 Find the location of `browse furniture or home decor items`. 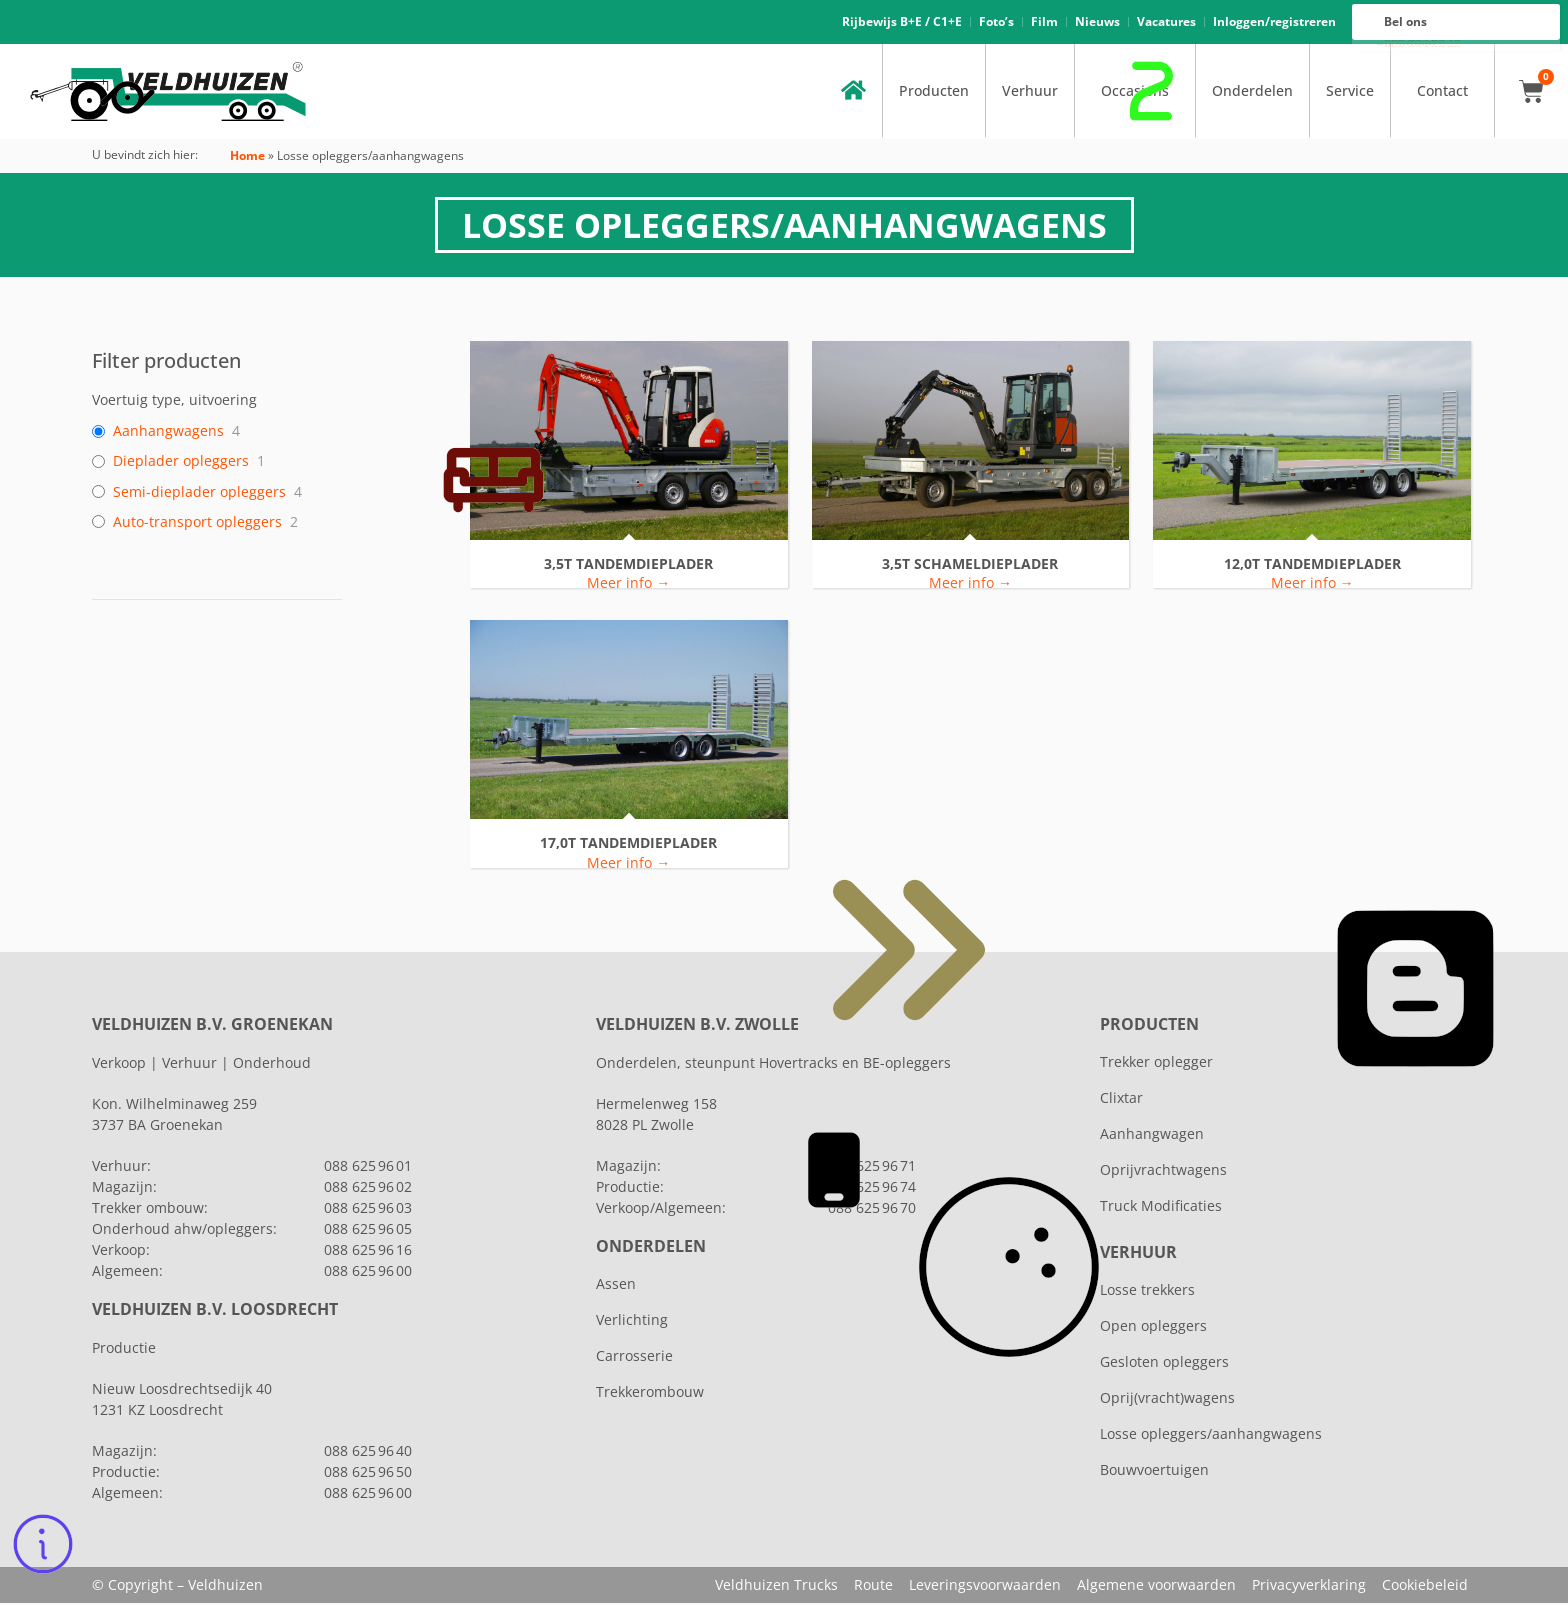

browse furniture or home decor items is located at coordinates (493, 478).